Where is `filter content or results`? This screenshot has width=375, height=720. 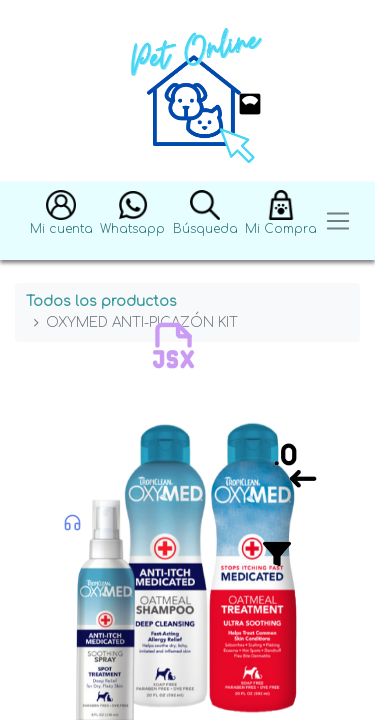 filter content or results is located at coordinates (277, 554).